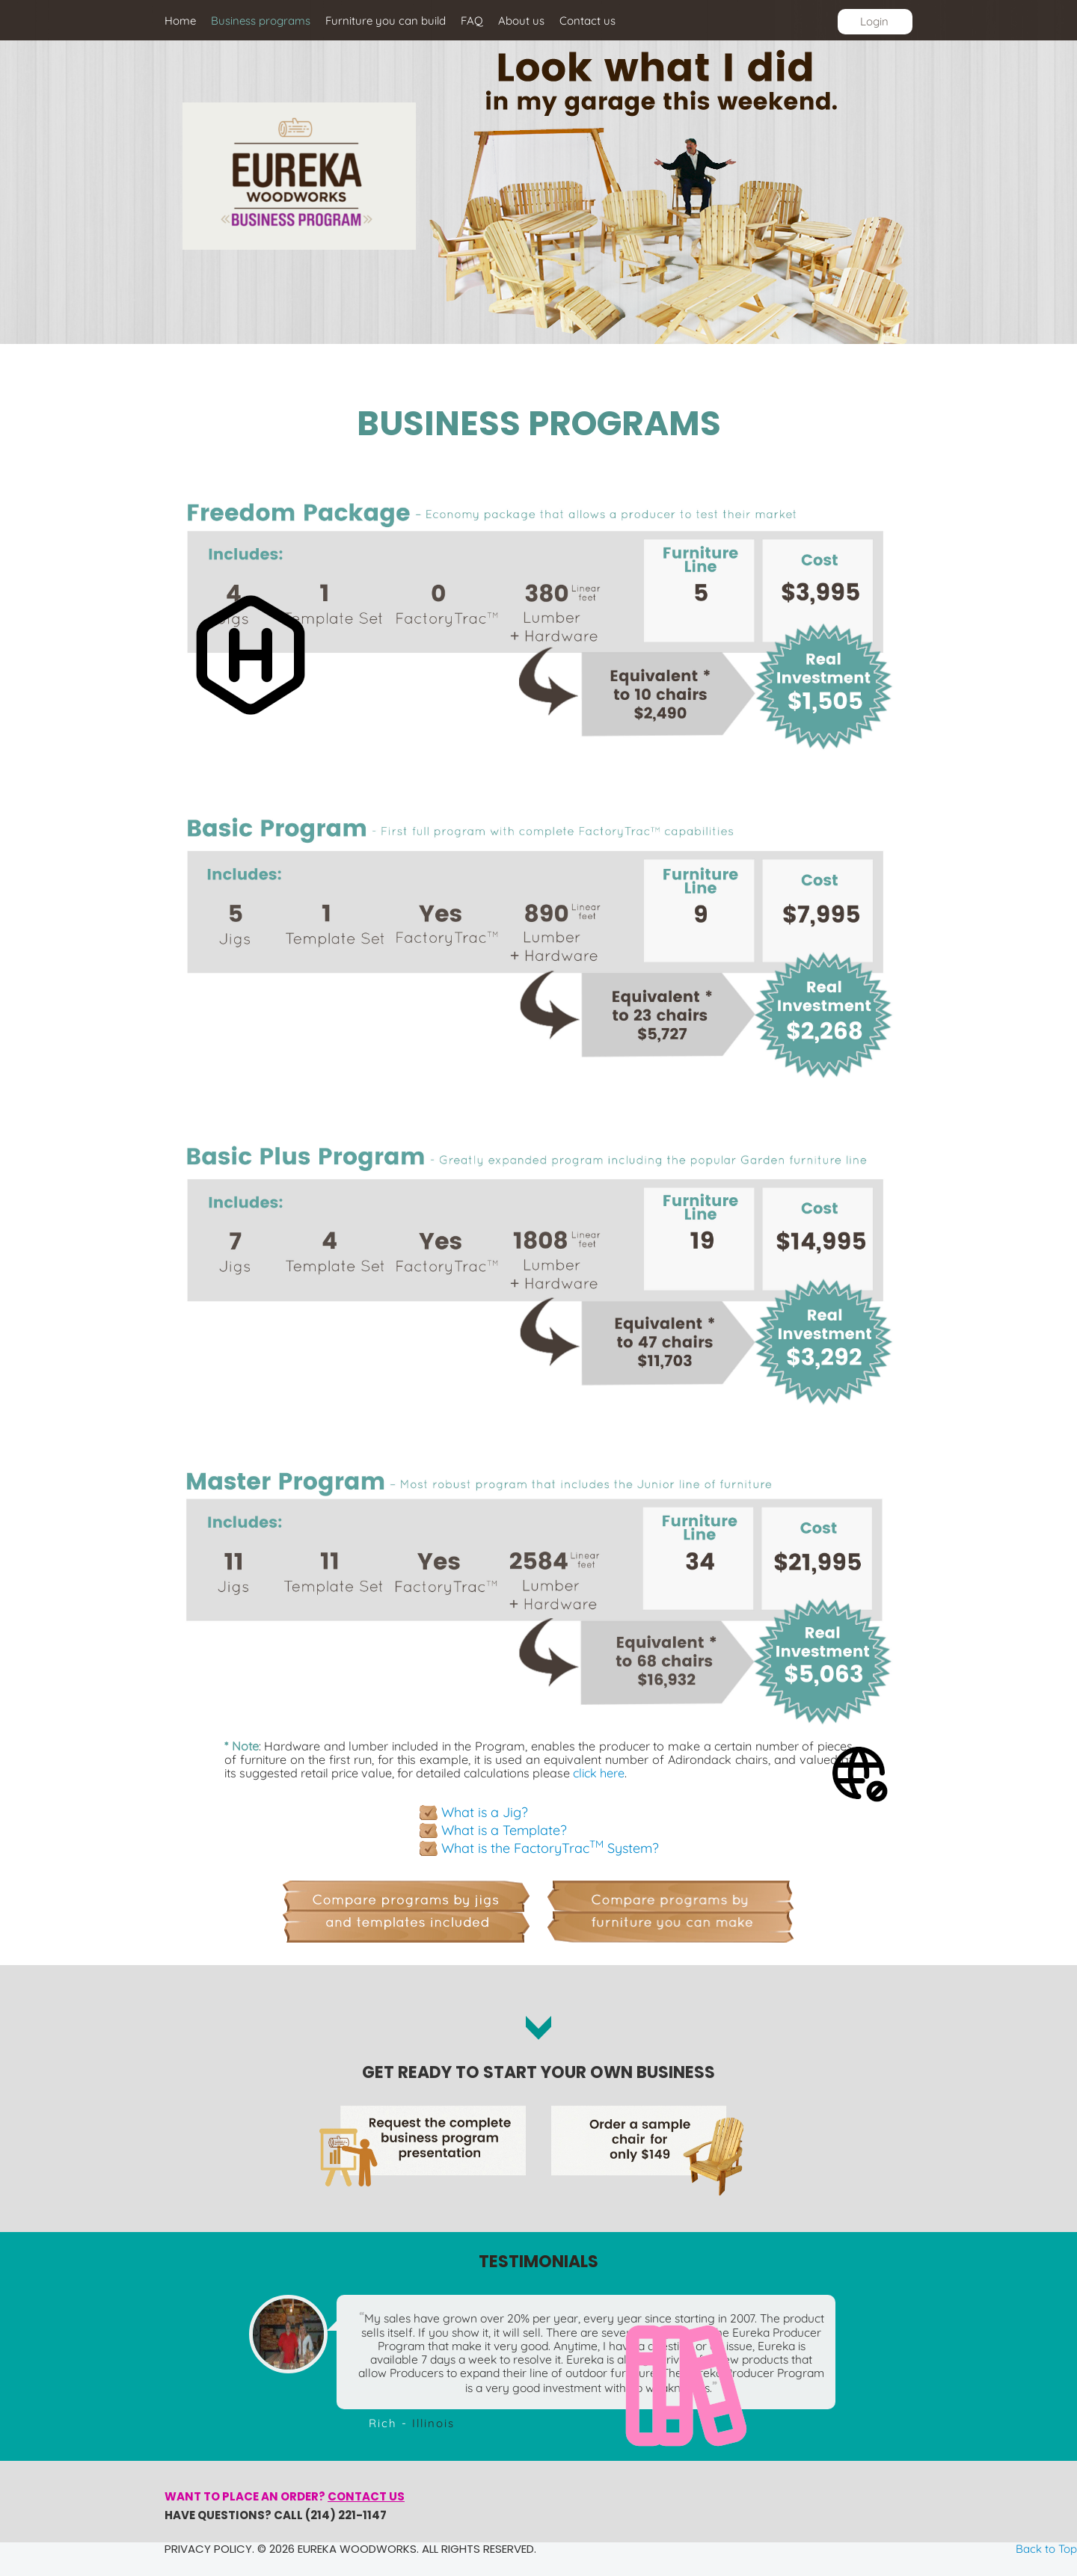 The height and width of the screenshot is (2576, 1077). What do you see at coordinates (251, 655) in the screenshot?
I see `open Hexo blogging framework` at bounding box center [251, 655].